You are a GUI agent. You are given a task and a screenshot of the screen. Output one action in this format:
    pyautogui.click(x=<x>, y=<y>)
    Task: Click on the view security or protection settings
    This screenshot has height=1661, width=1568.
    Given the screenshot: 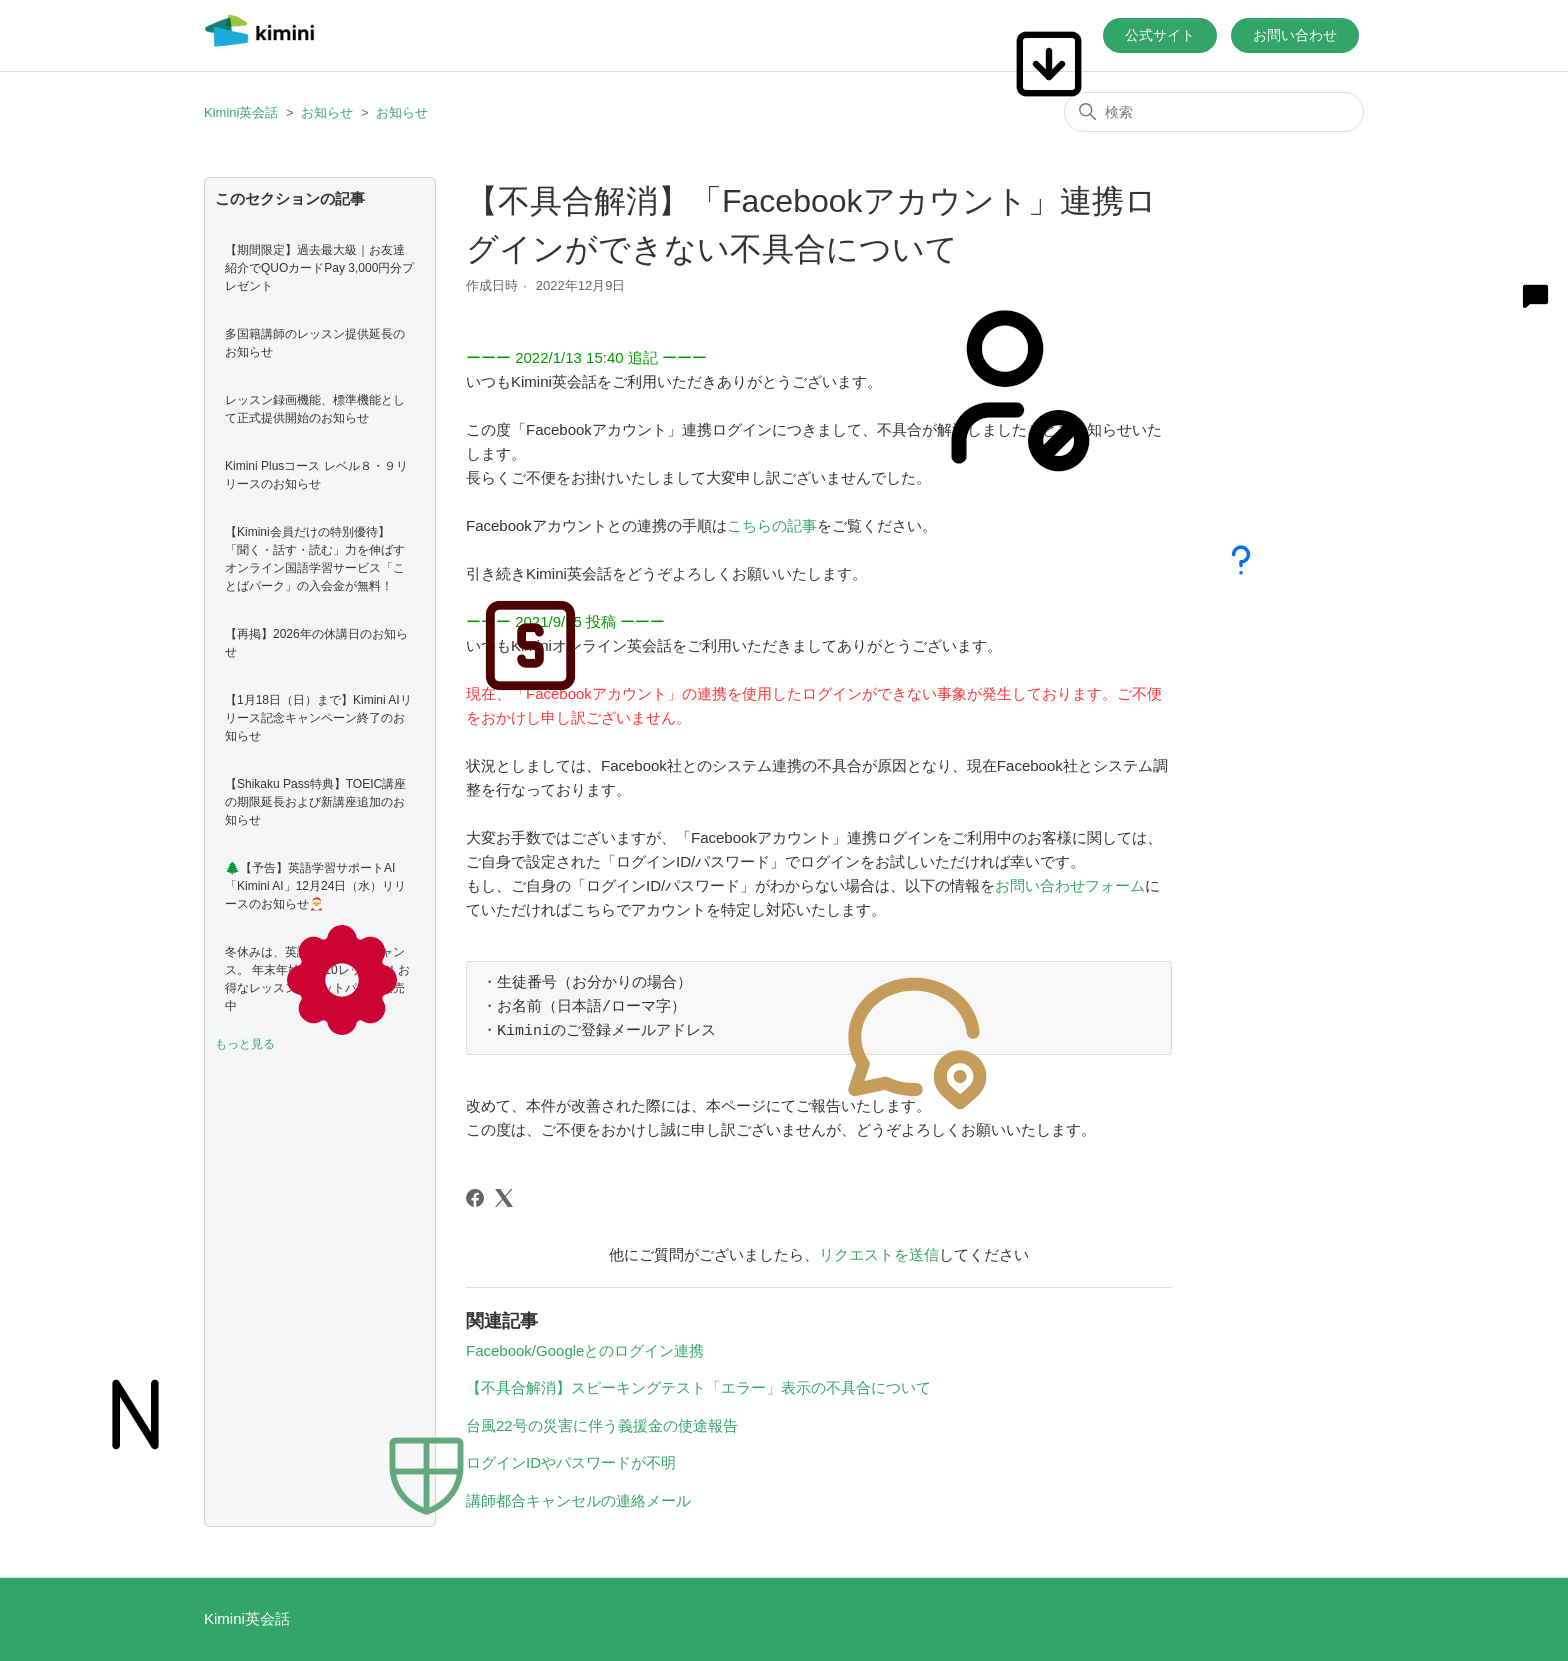 What is the action you would take?
    pyautogui.click(x=426, y=1471)
    